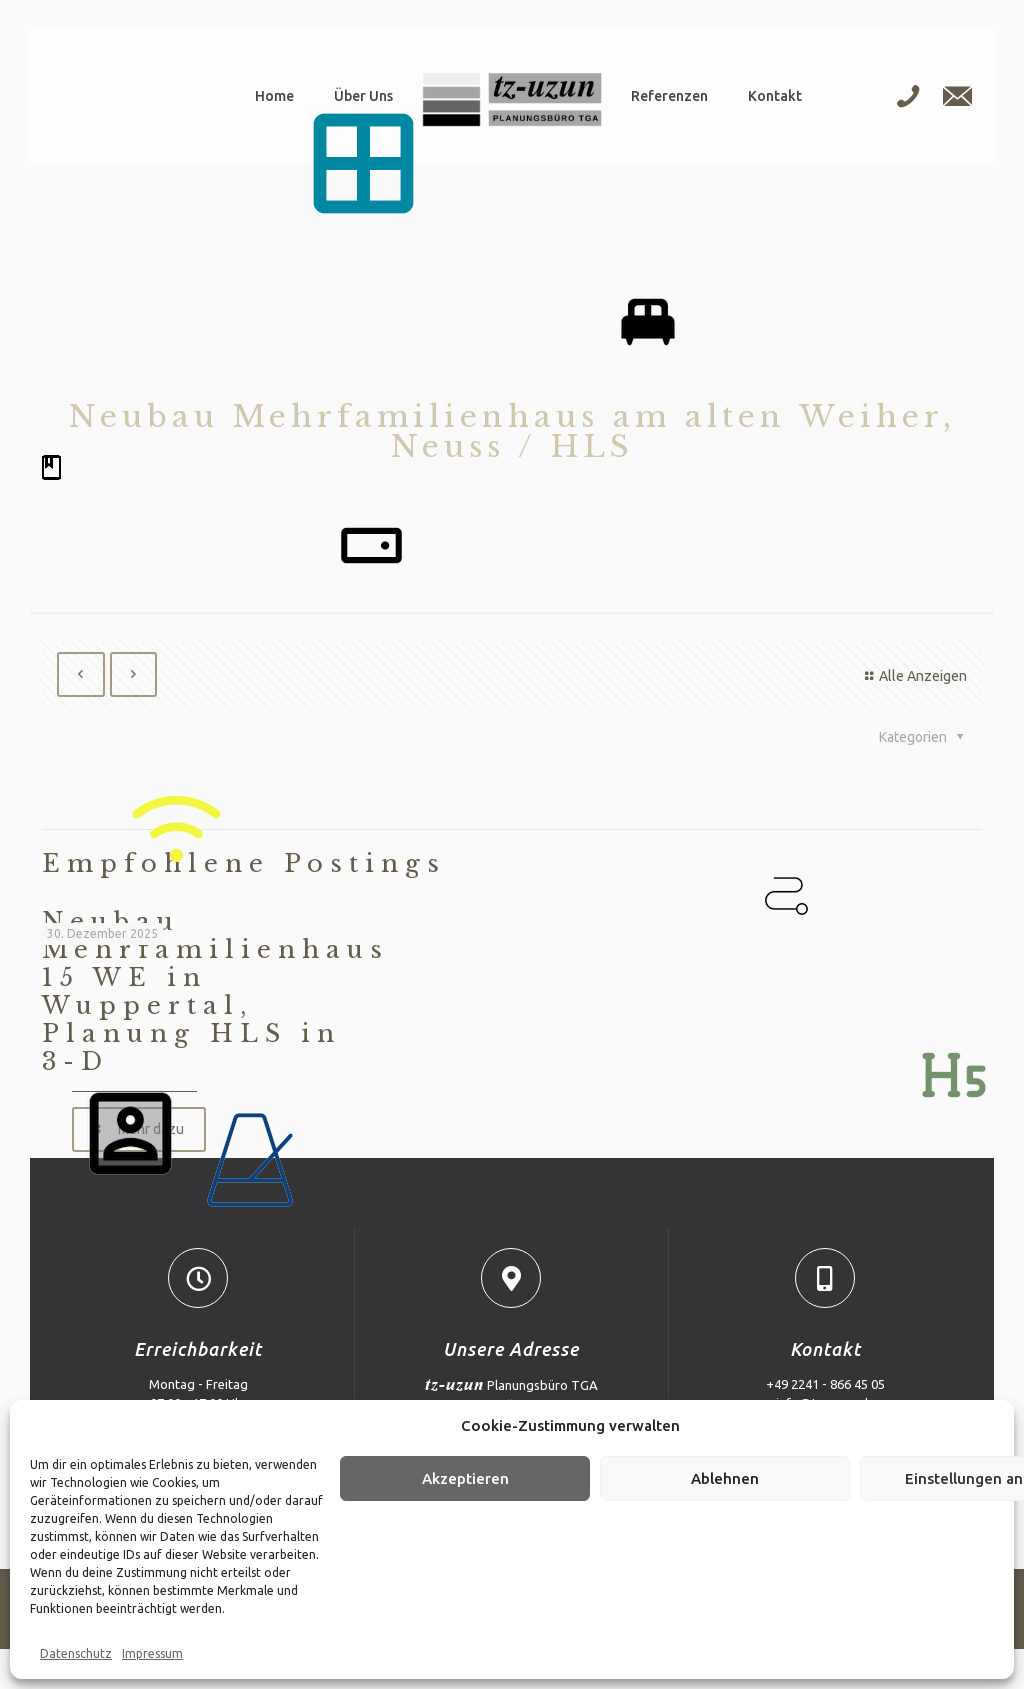  I want to click on format text as heading level 5, so click(954, 1075).